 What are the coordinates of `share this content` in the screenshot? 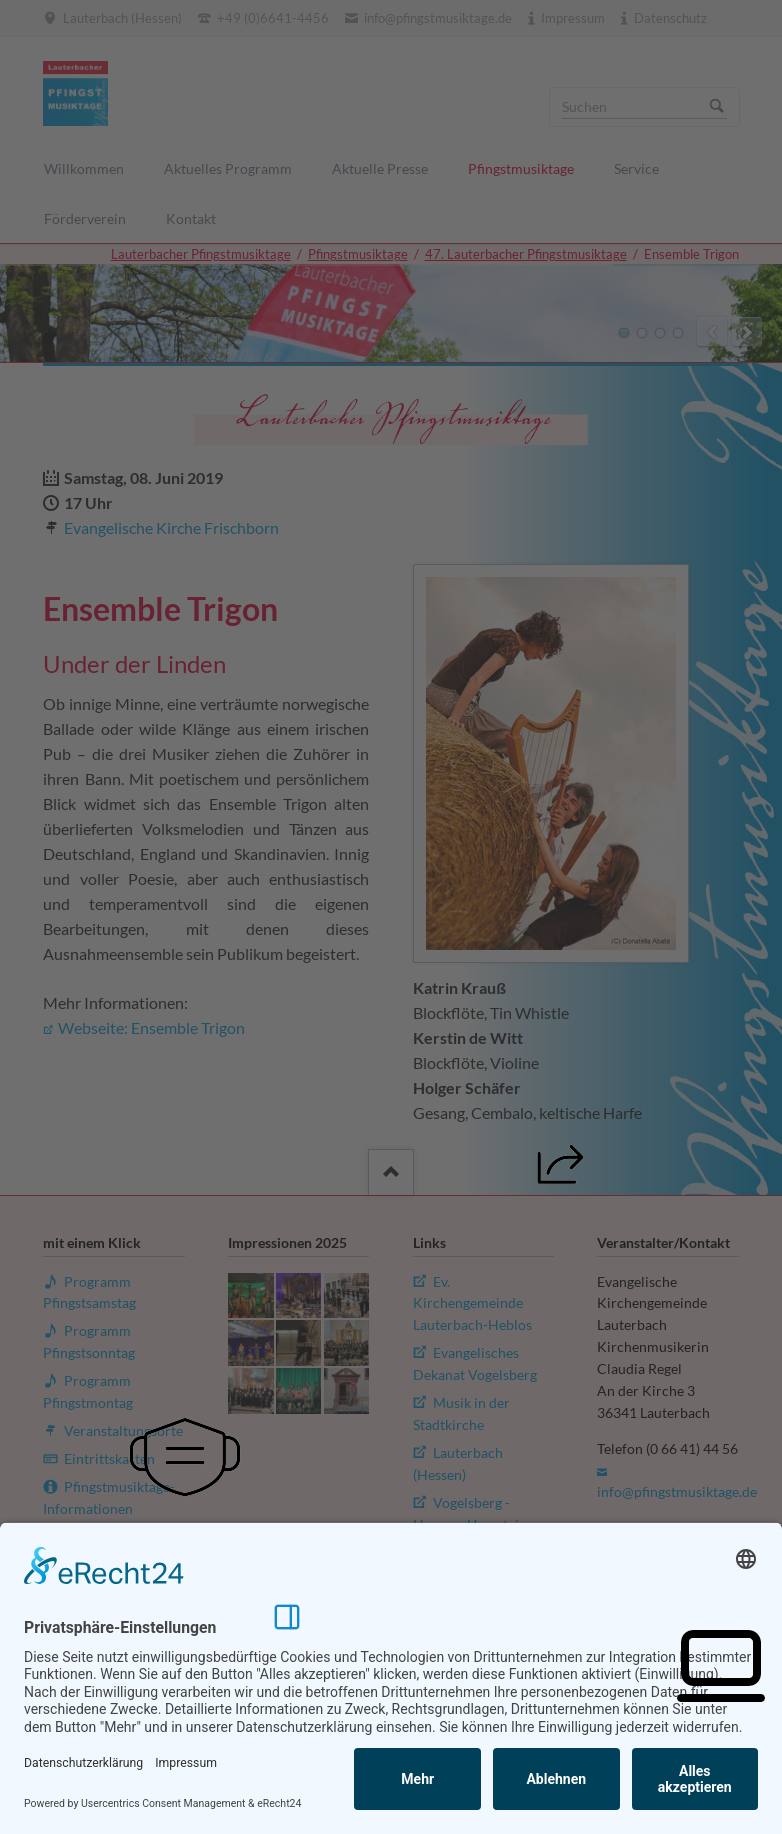 It's located at (560, 1162).